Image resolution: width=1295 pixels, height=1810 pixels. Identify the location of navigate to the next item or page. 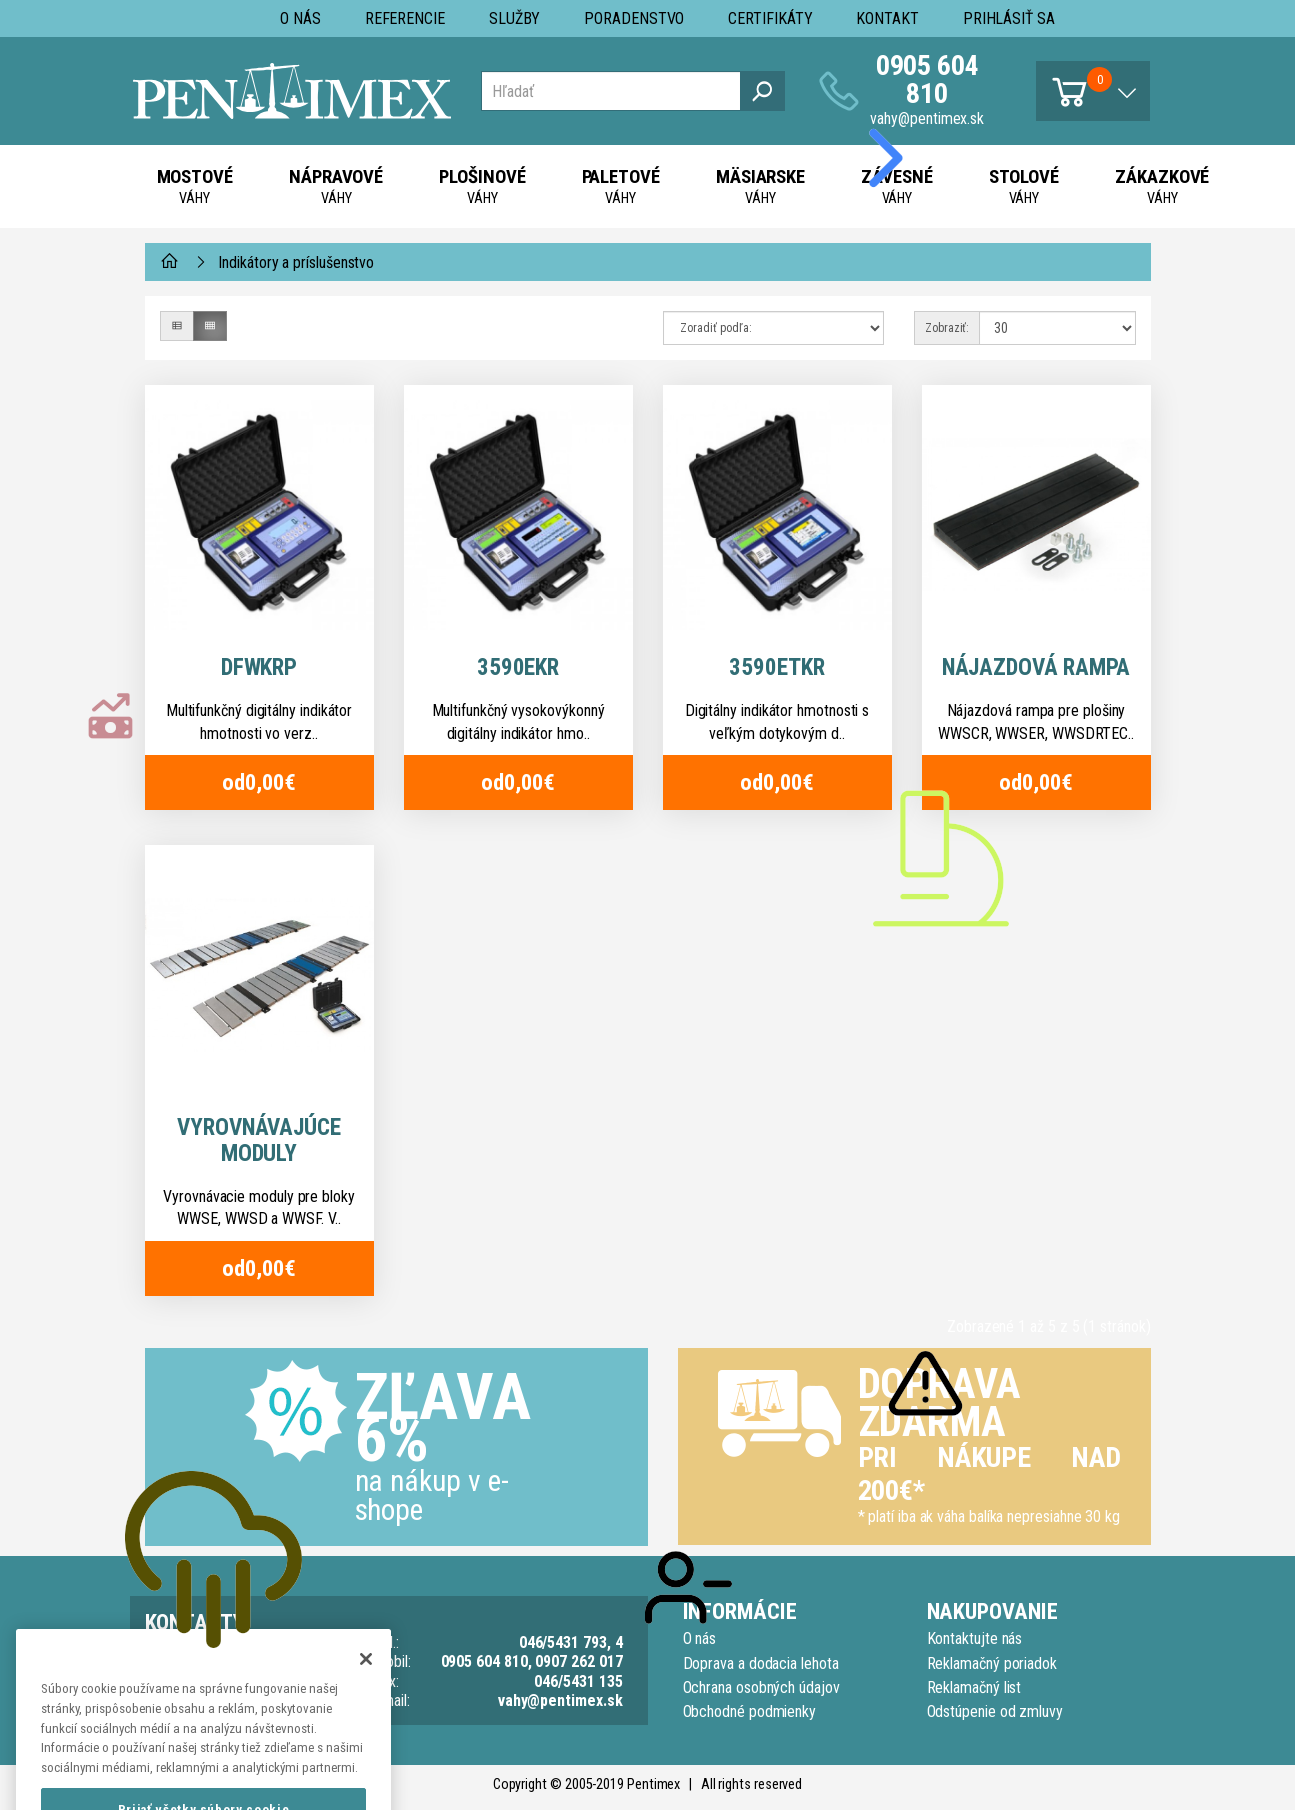
(886, 158).